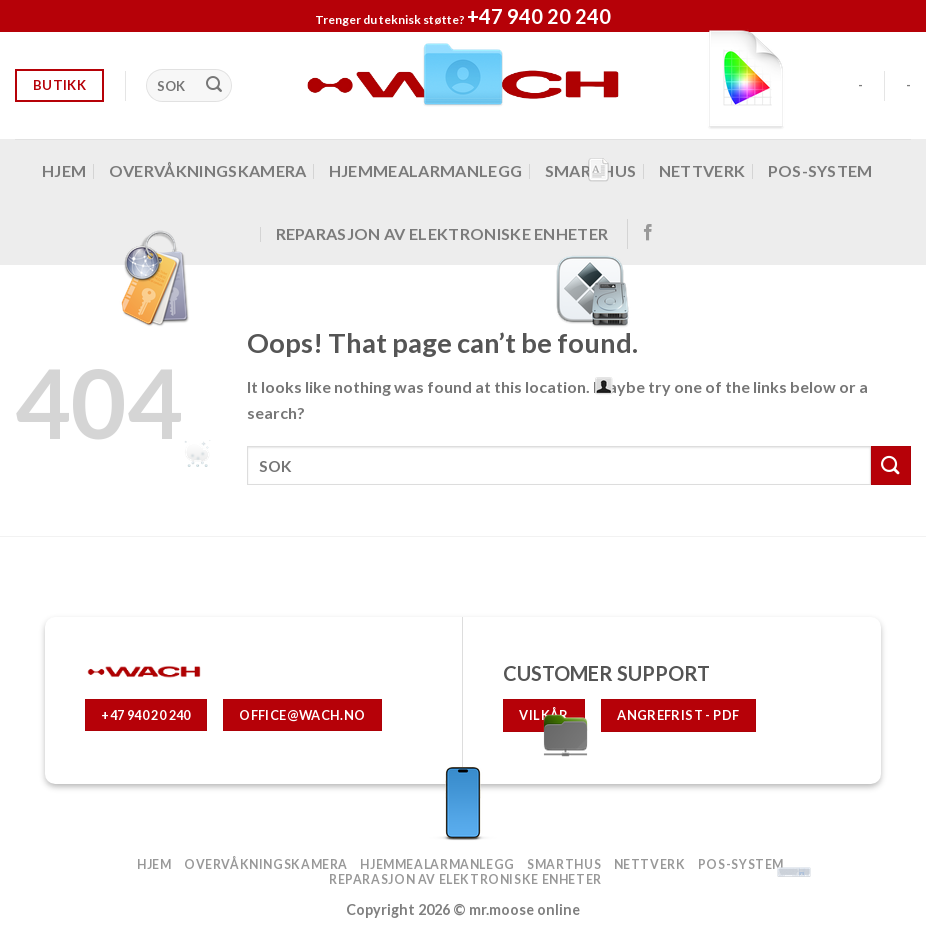 Image resolution: width=926 pixels, height=936 pixels. I want to click on iPhone 14 Pro device icon, so click(463, 804).